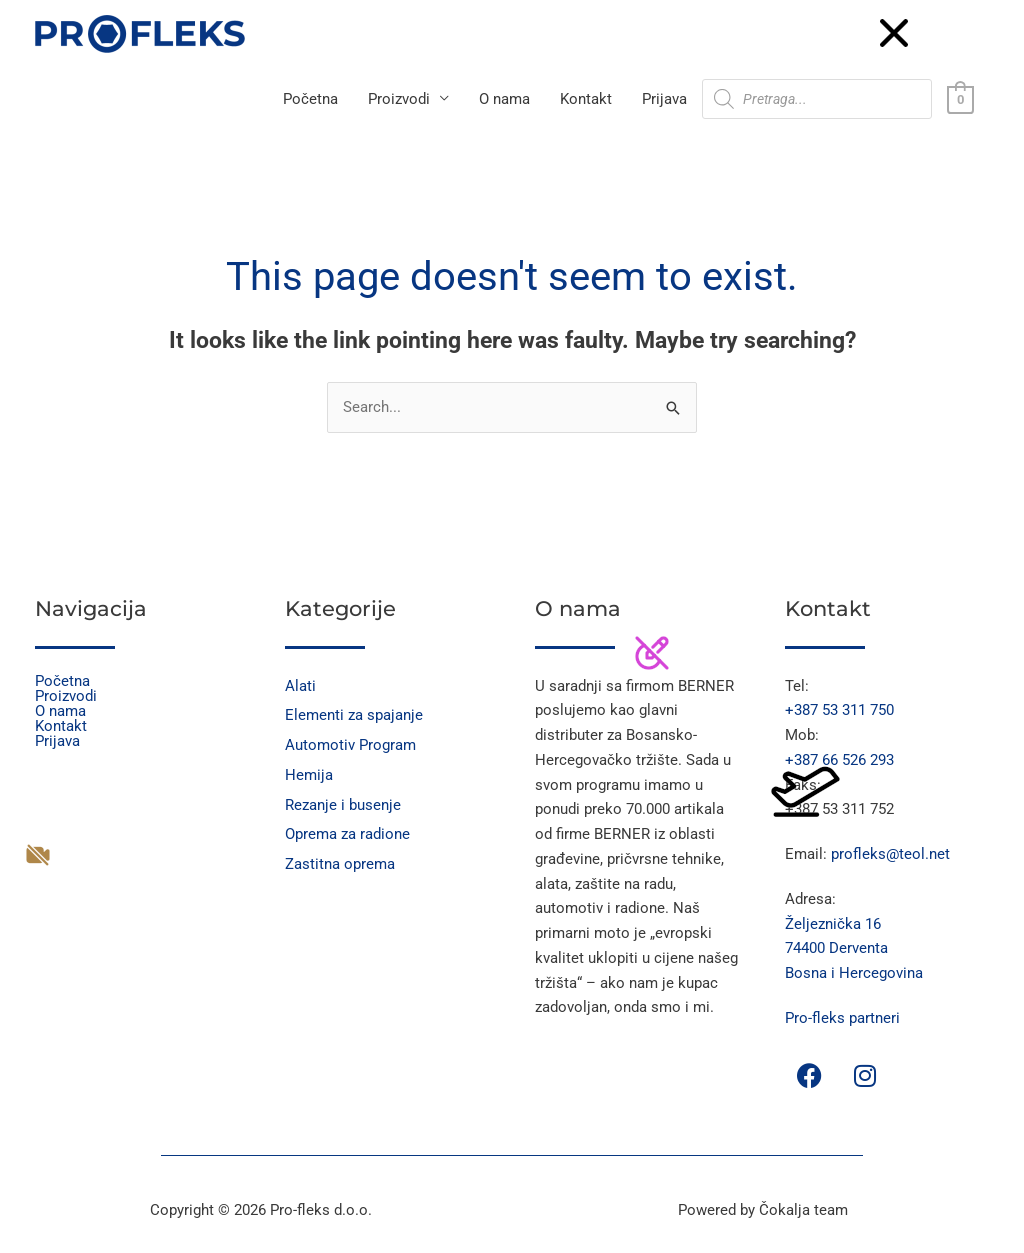  I want to click on close the current window or dialog, so click(894, 33).